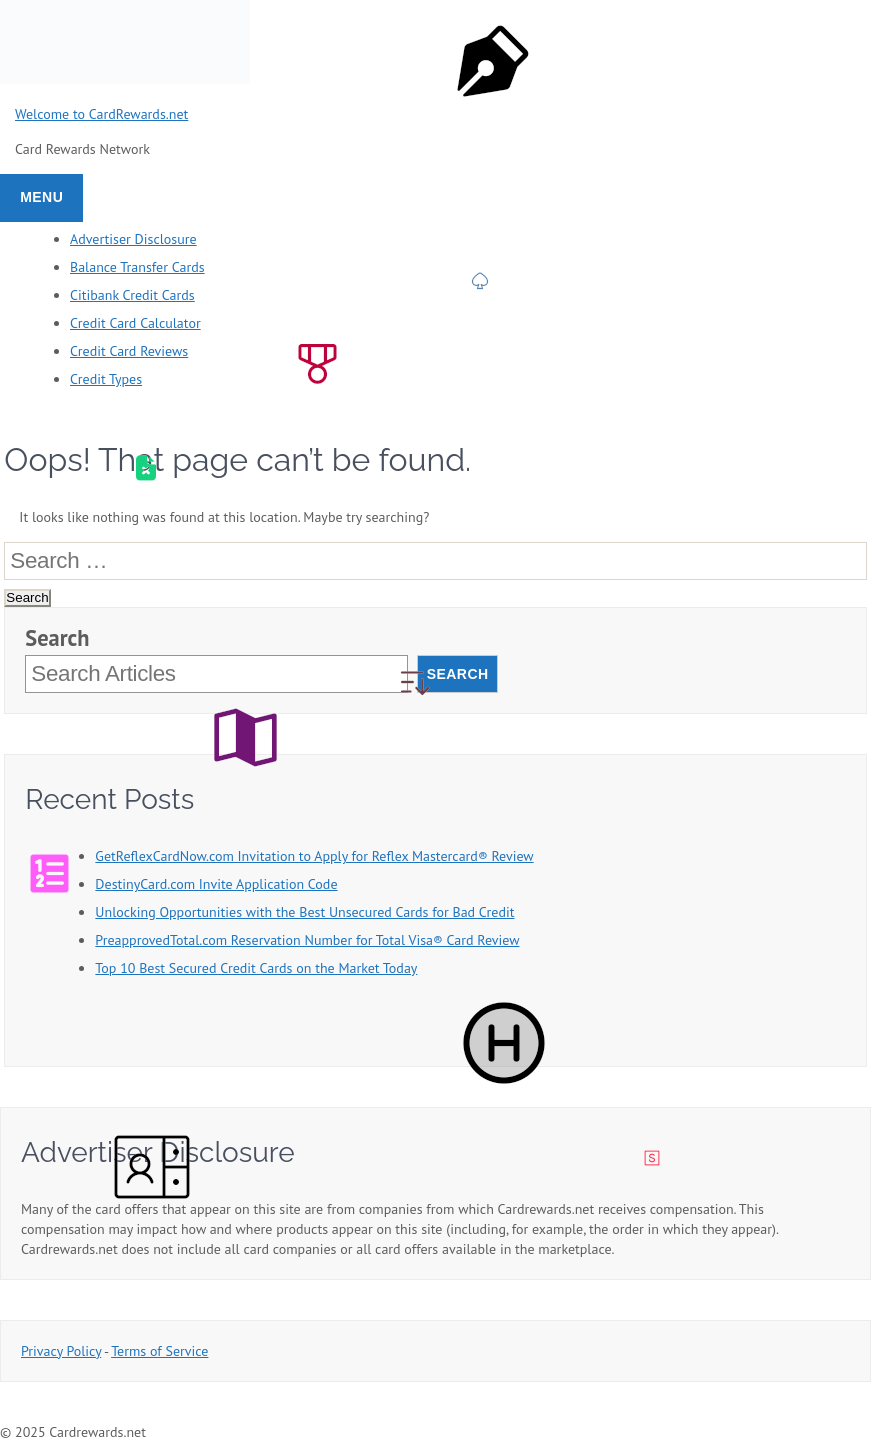  What do you see at coordinates (245, 737) in the screenshot?
I see `open map view` at bounding box center [245, 737].